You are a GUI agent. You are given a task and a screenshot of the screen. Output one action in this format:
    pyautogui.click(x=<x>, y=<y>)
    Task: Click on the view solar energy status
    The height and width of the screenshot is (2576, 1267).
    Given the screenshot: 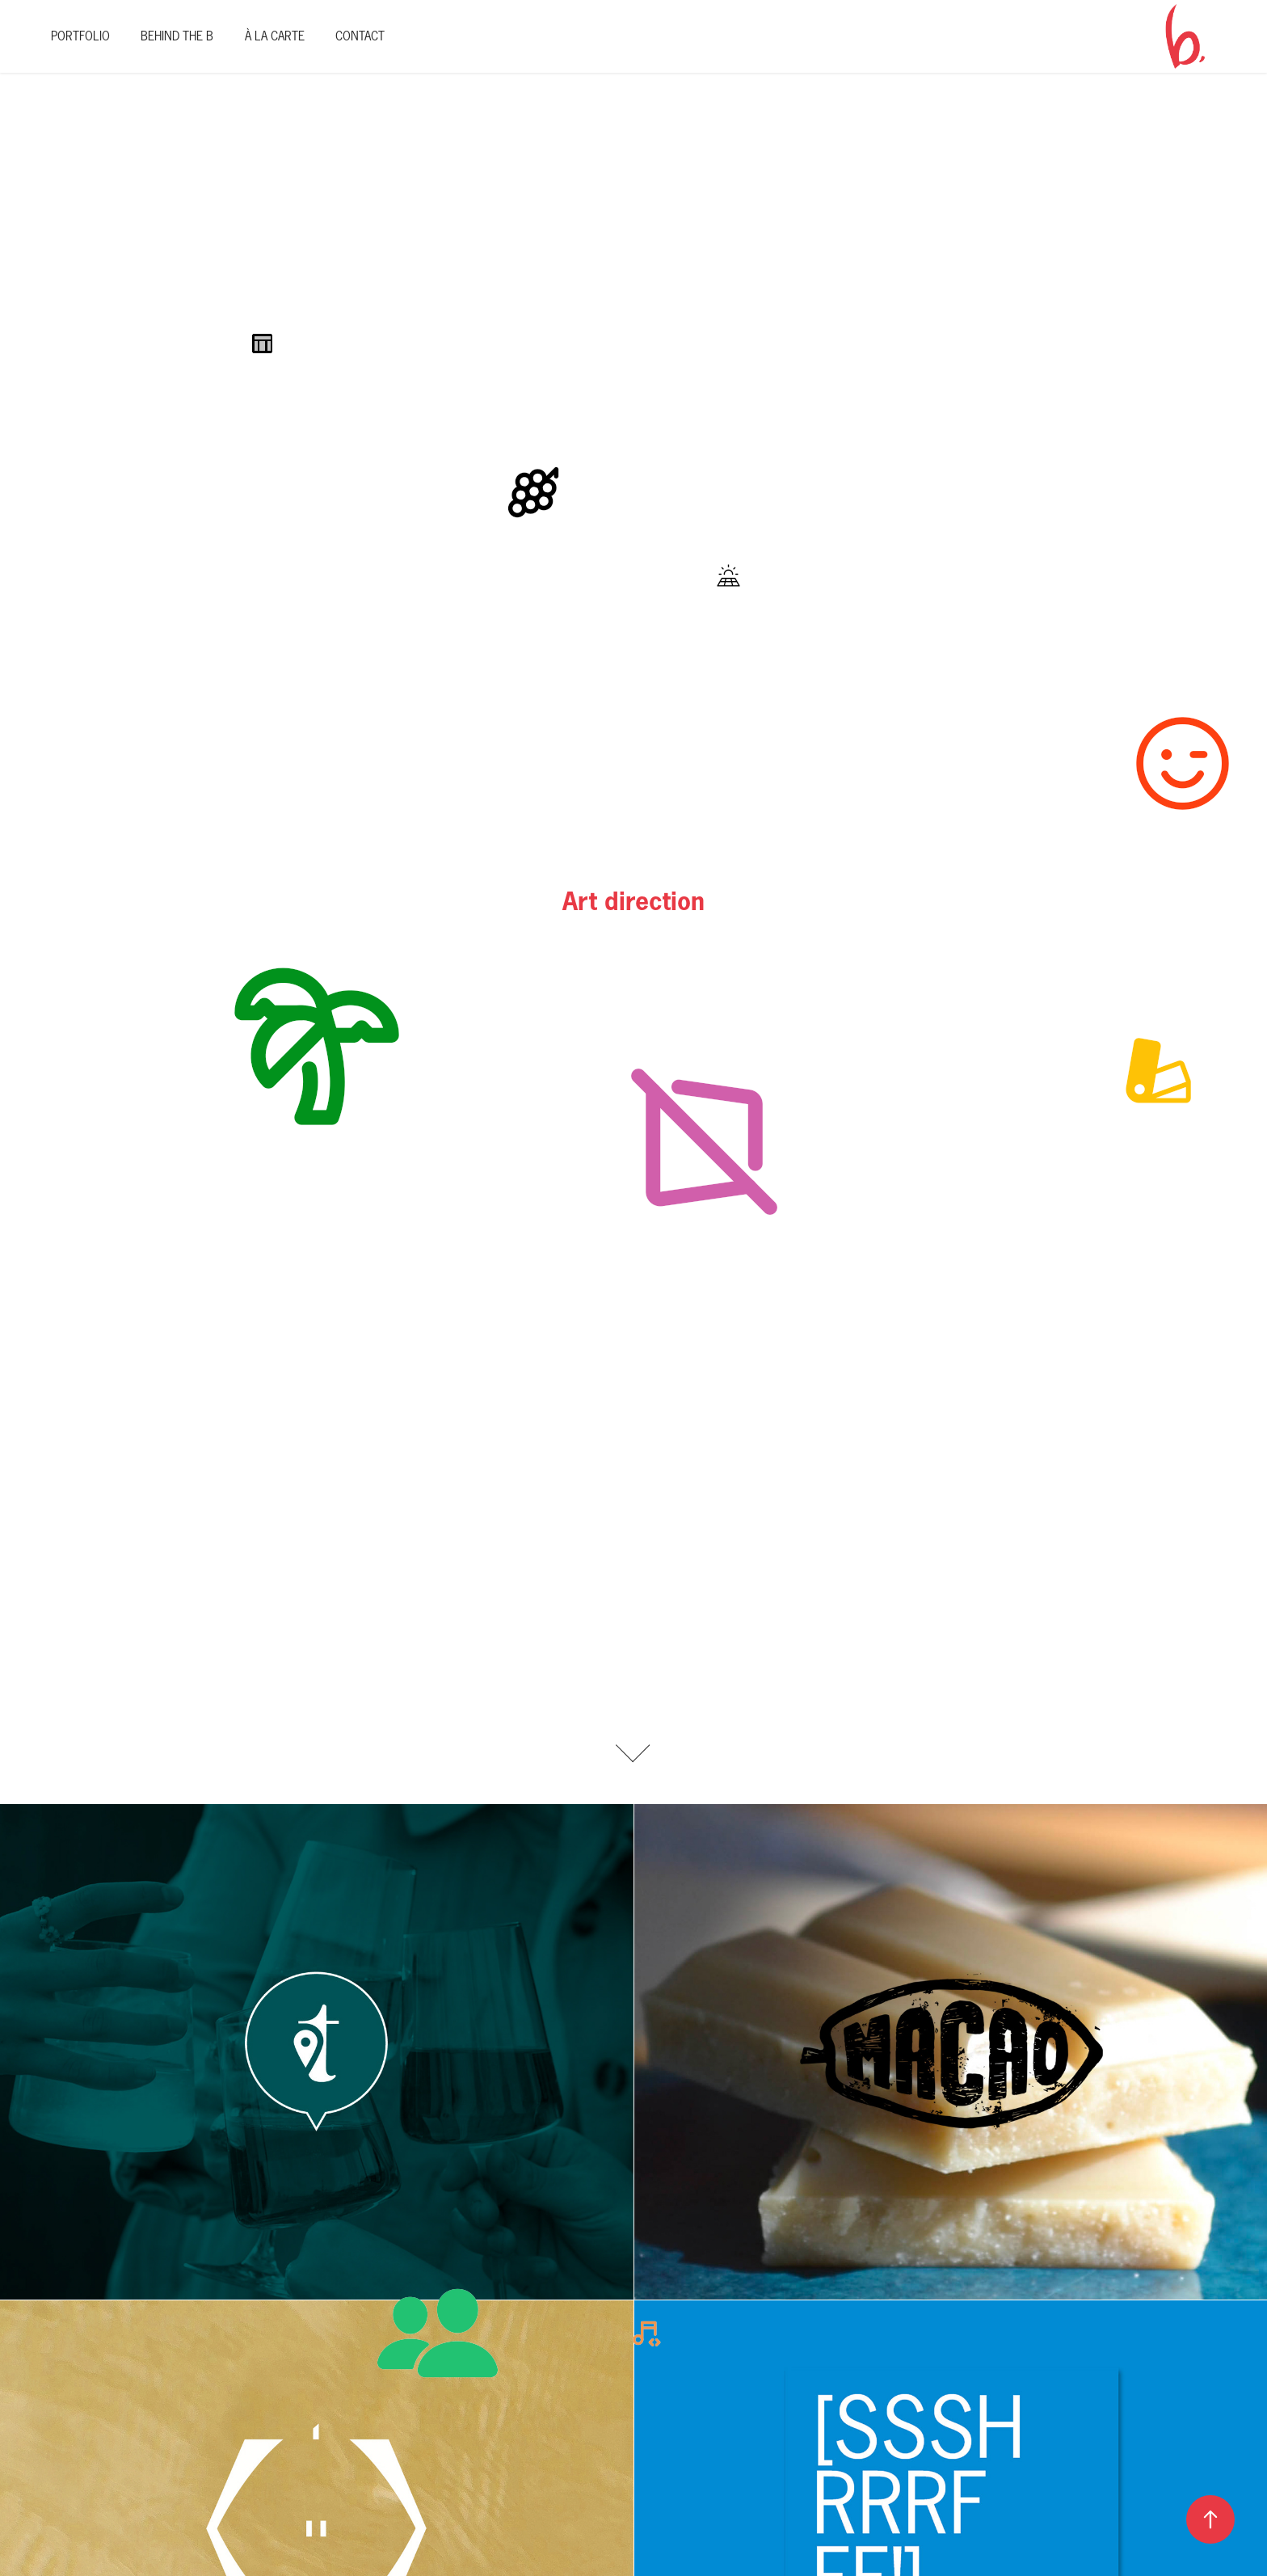 What is the action you would take?
    pyautogui.click(x=728, y=576)
    